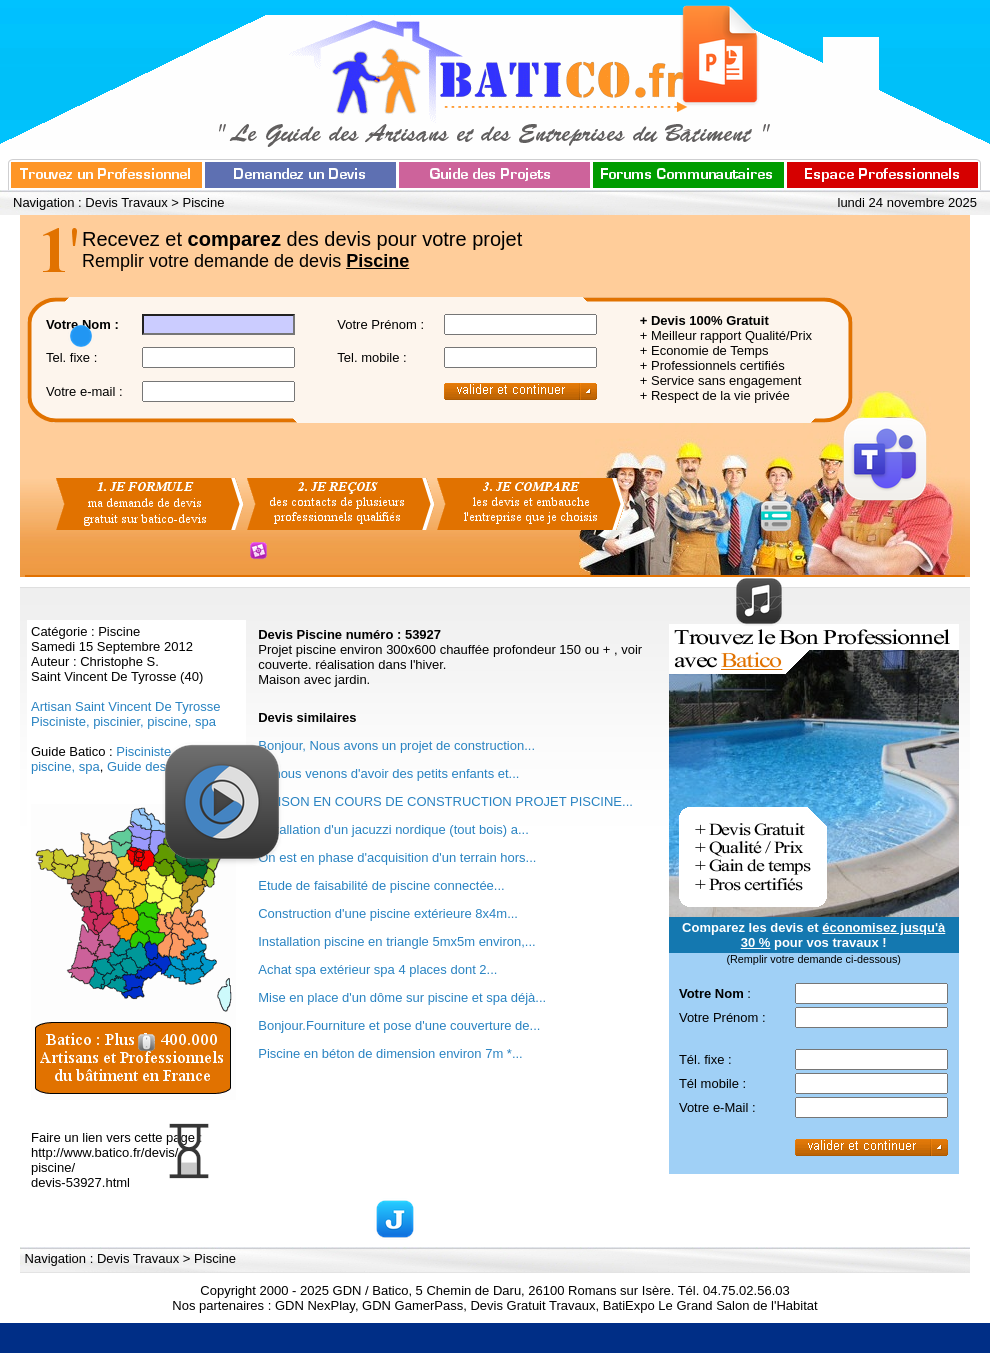  What do you see at coordinates (222, 802) in the screenshot?
I see `open openshot video editor` at bounding box center [222, 802].